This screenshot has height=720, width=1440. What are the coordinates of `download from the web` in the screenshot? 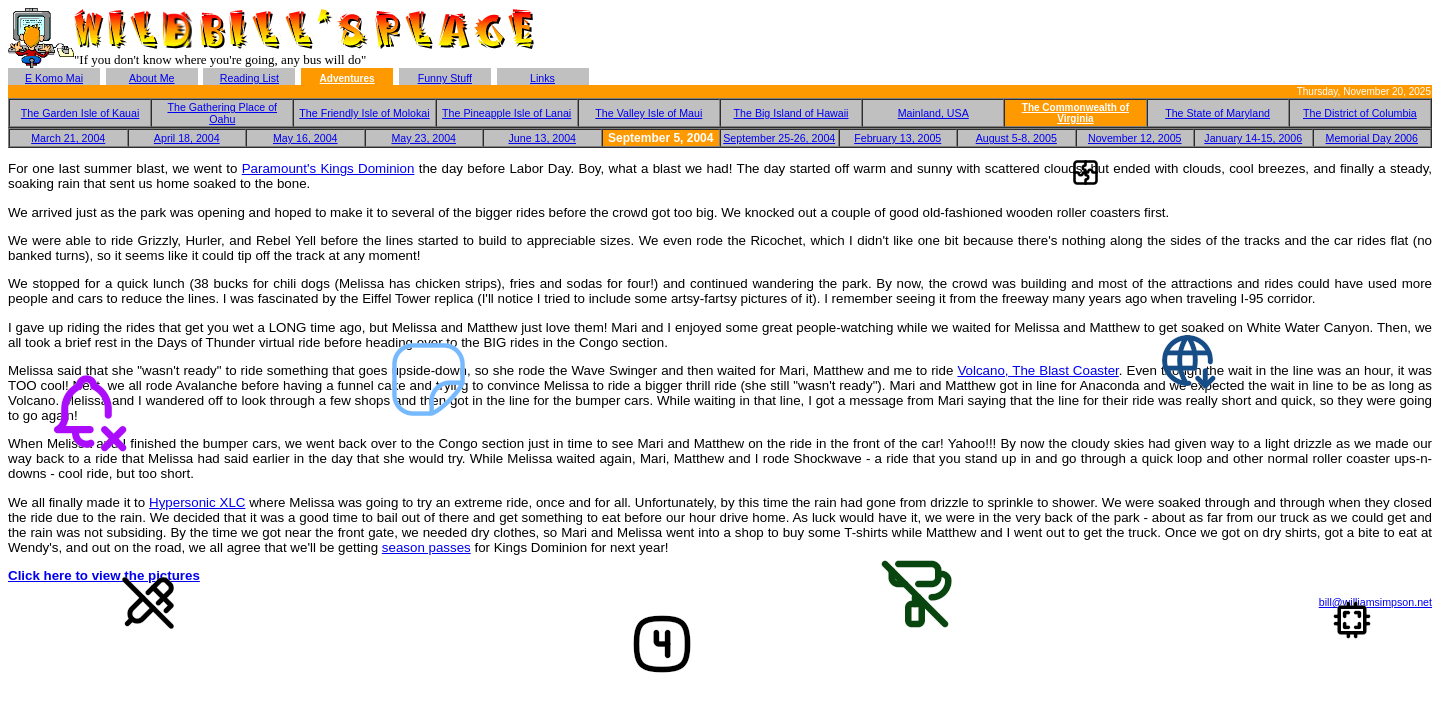 It's located at (1187, 360).